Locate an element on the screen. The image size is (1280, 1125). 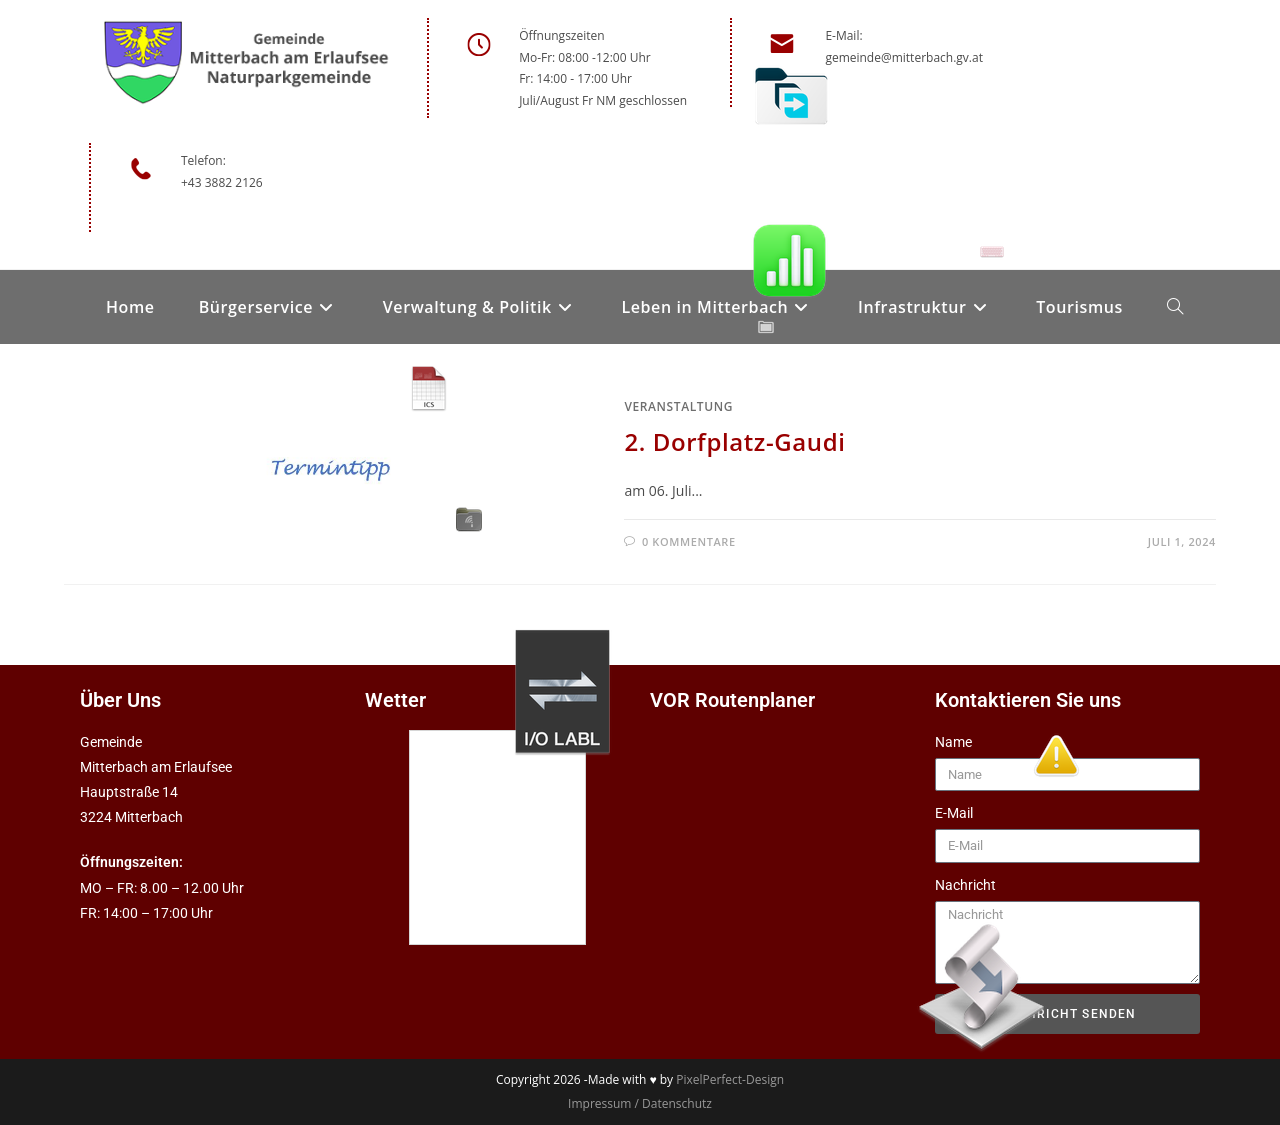
open free download manager downloads folder is located at coordinates (791, 98).